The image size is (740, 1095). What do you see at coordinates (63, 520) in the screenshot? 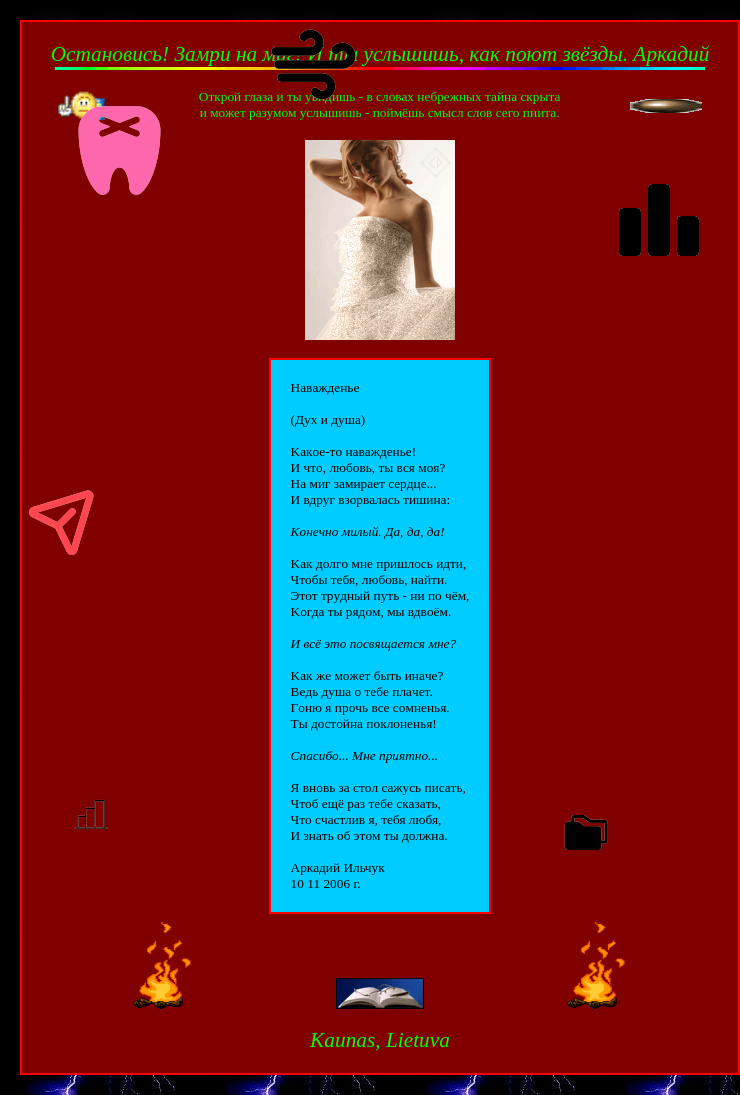
I see `send a message` at bounding box center [63, 520].